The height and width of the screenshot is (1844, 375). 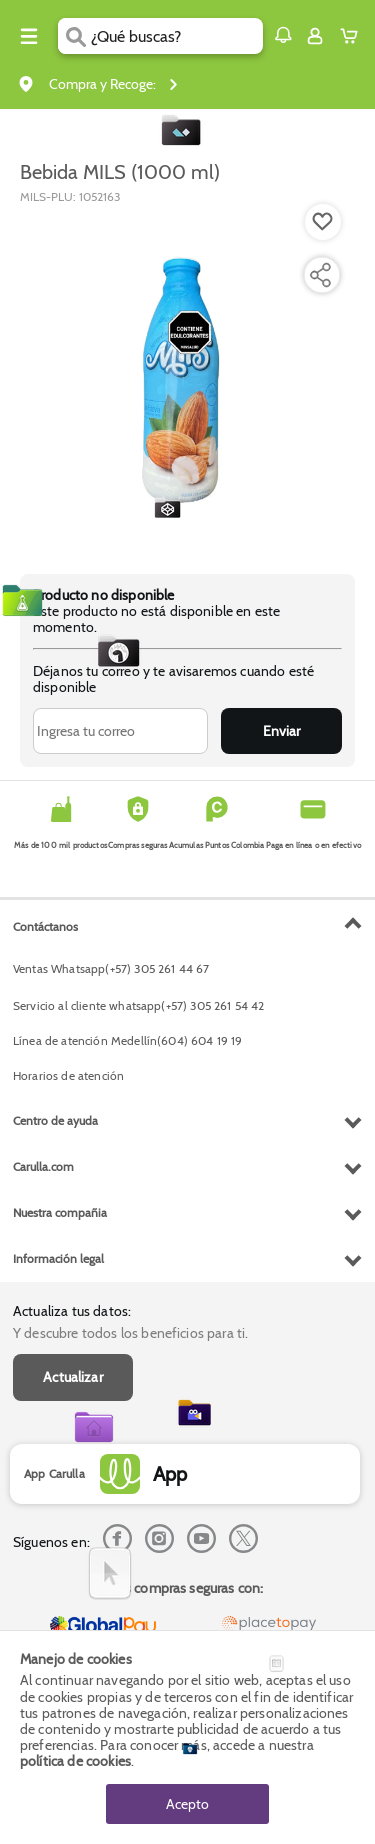 I want to click on folder for science or chemistry-related files, so click(x=22, y=601).